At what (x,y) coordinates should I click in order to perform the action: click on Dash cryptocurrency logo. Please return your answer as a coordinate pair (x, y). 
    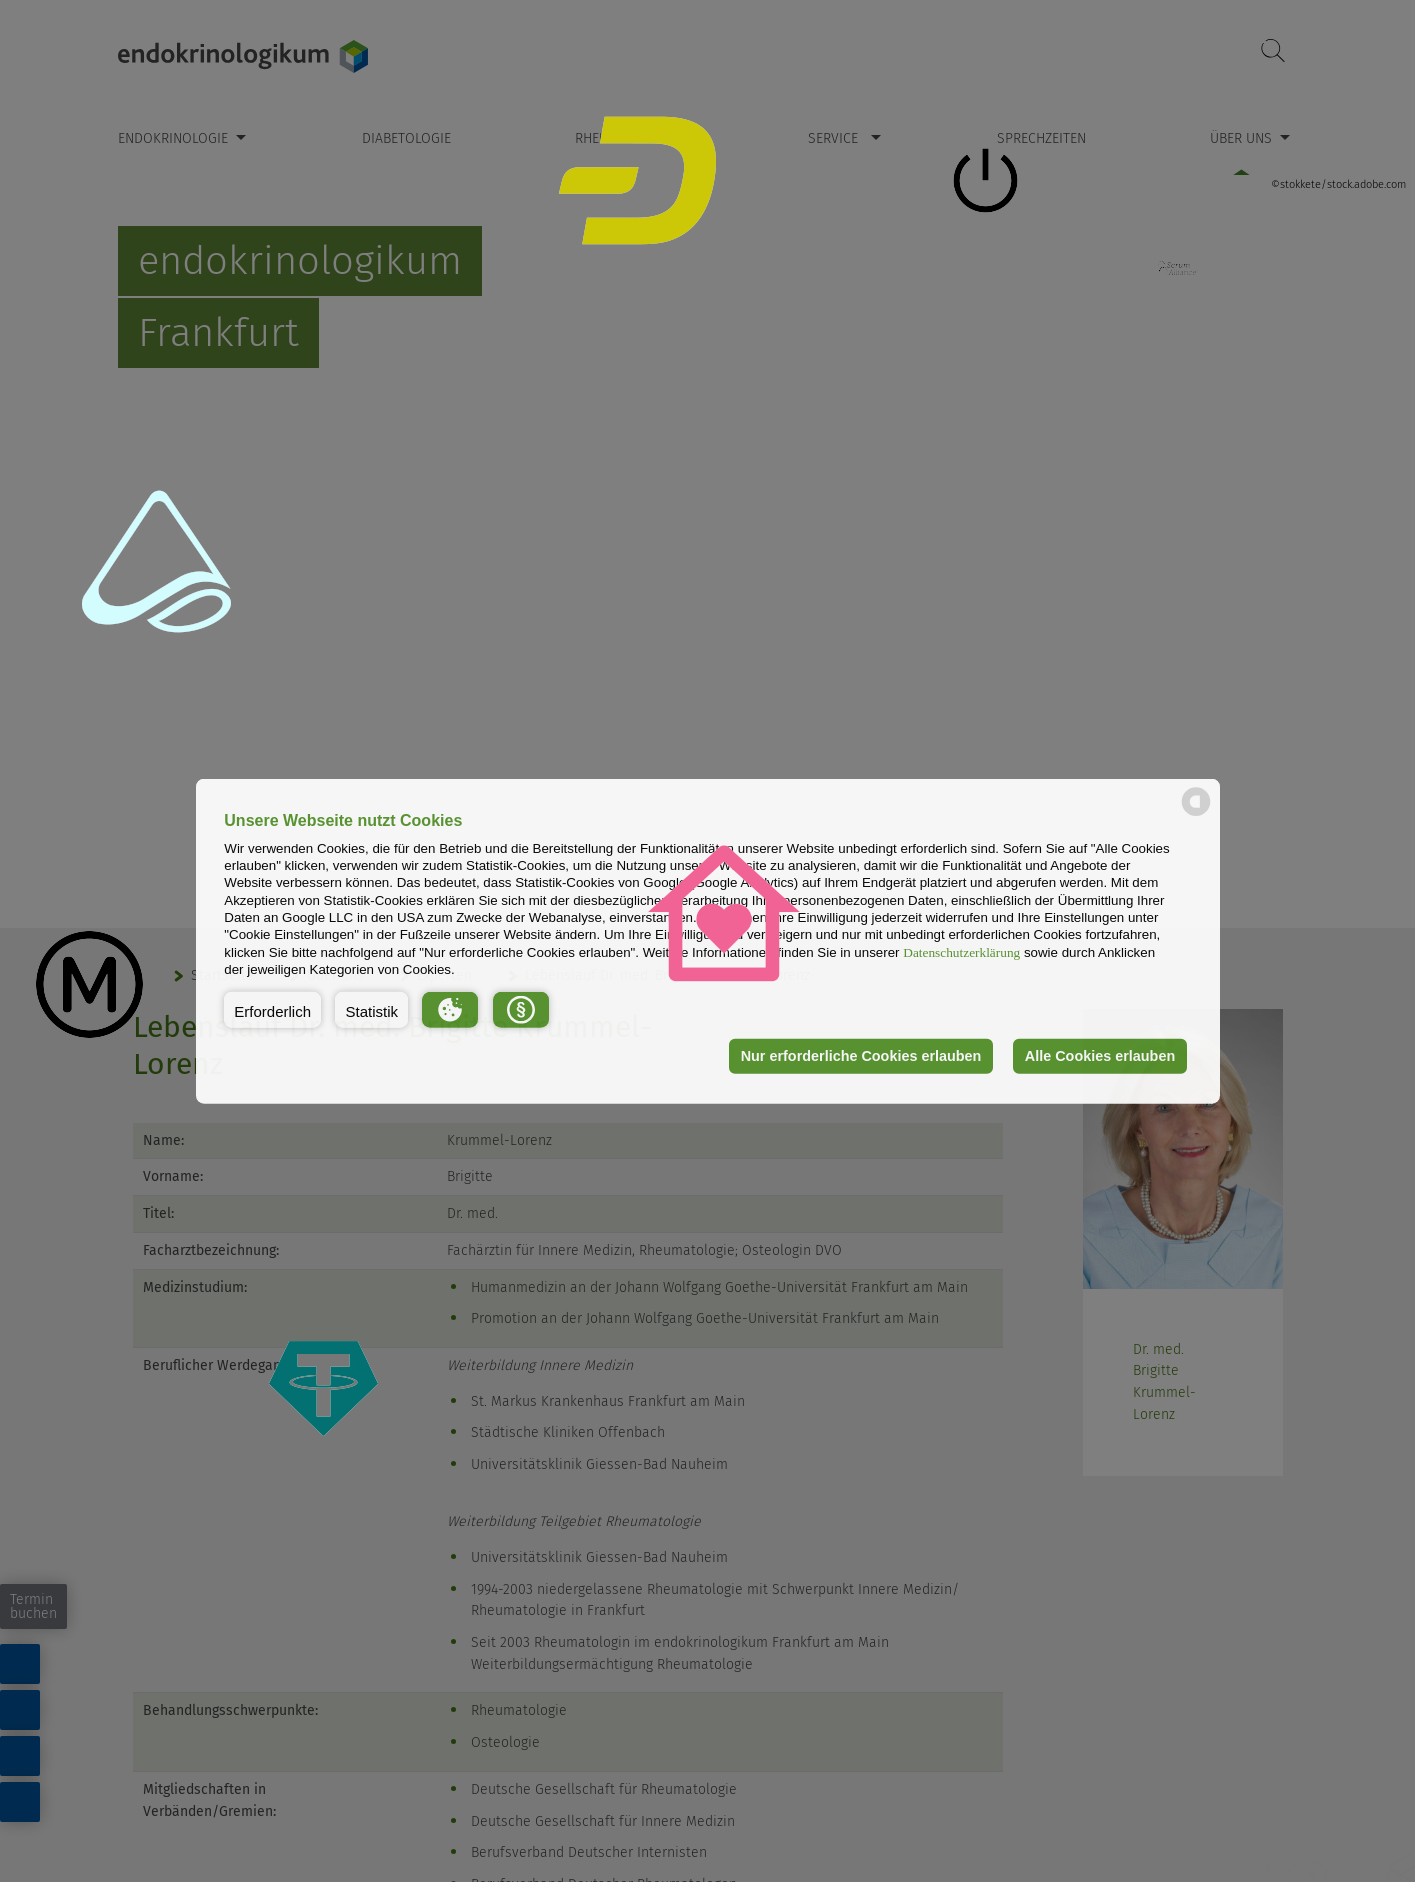
    Looking at the image, I should click on (637, 180).